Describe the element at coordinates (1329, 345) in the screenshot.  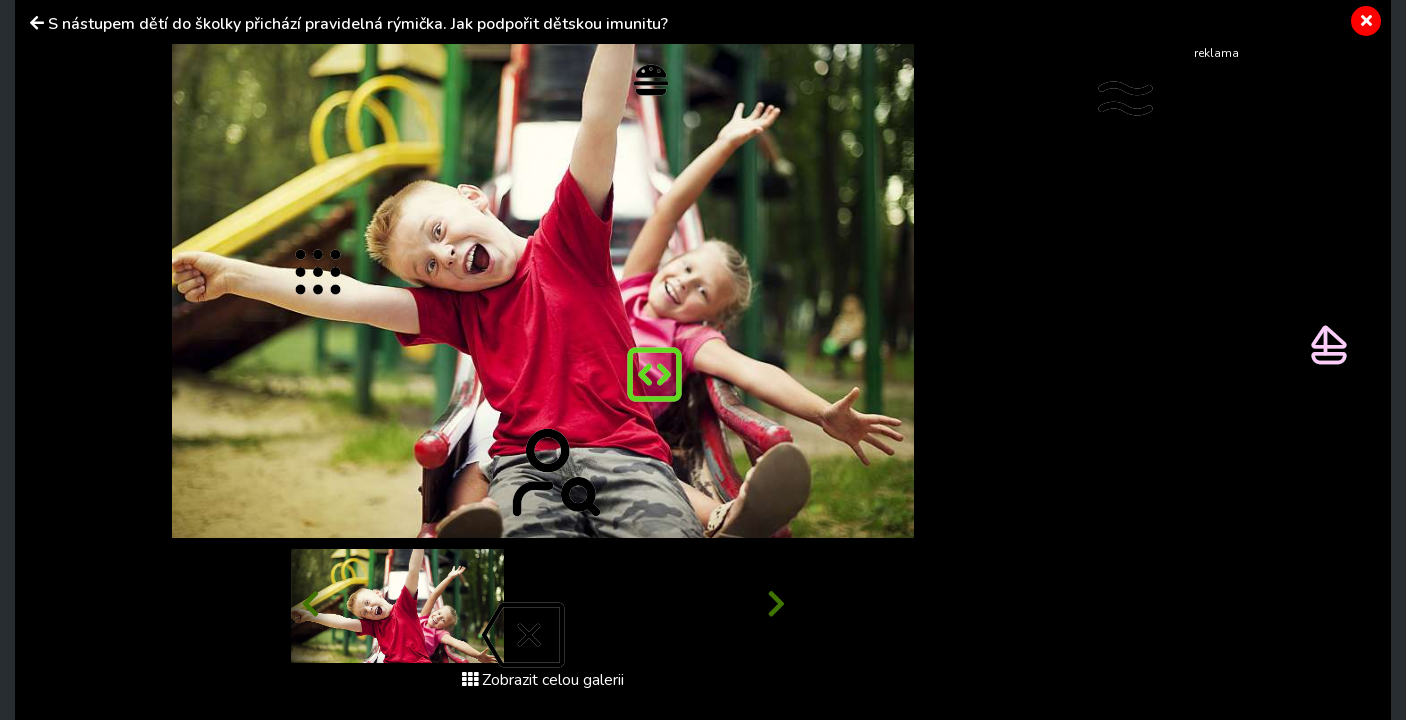
I see `access sailing or boating features` at that location.